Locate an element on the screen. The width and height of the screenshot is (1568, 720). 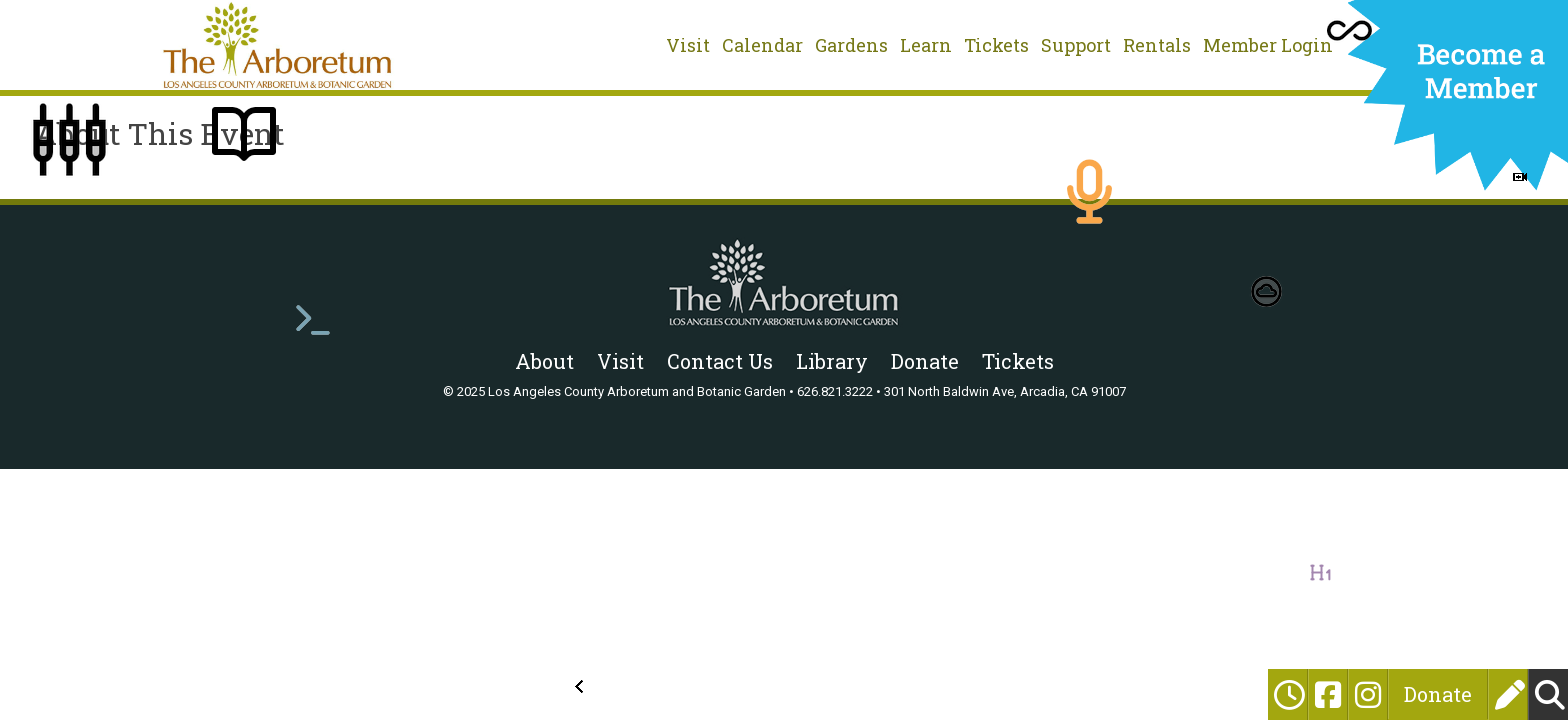
configure audio or video input connections is located at coordinates (69, 139).